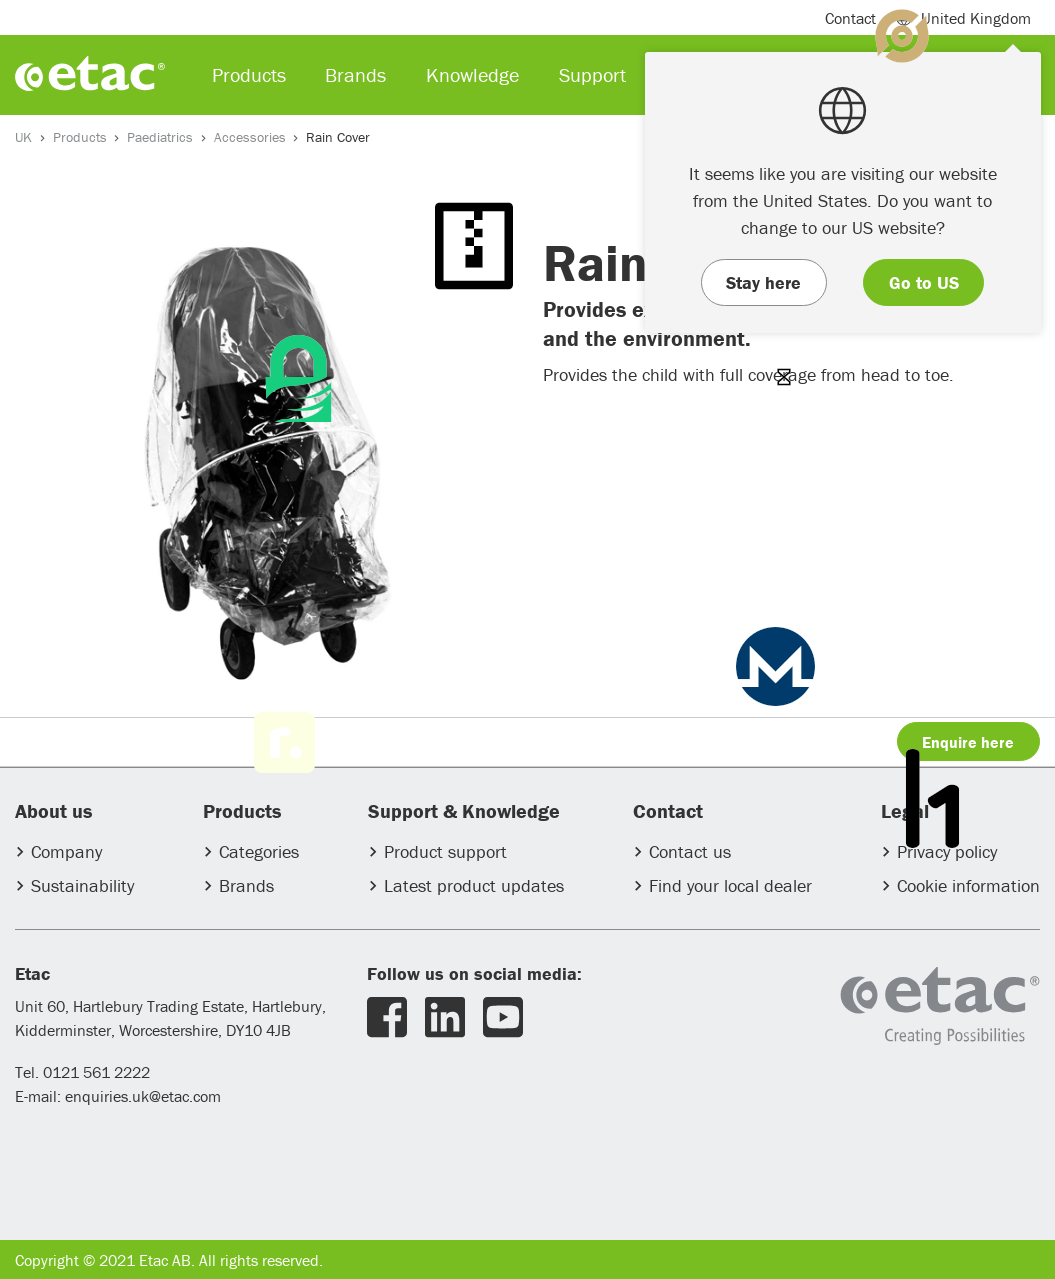 This screenshot has width=1055, height=1279. What do you see at coordinates (284, 742) in the screenshot?
I see `open roadmap.sh website or app` at bounding box center [284, 742].